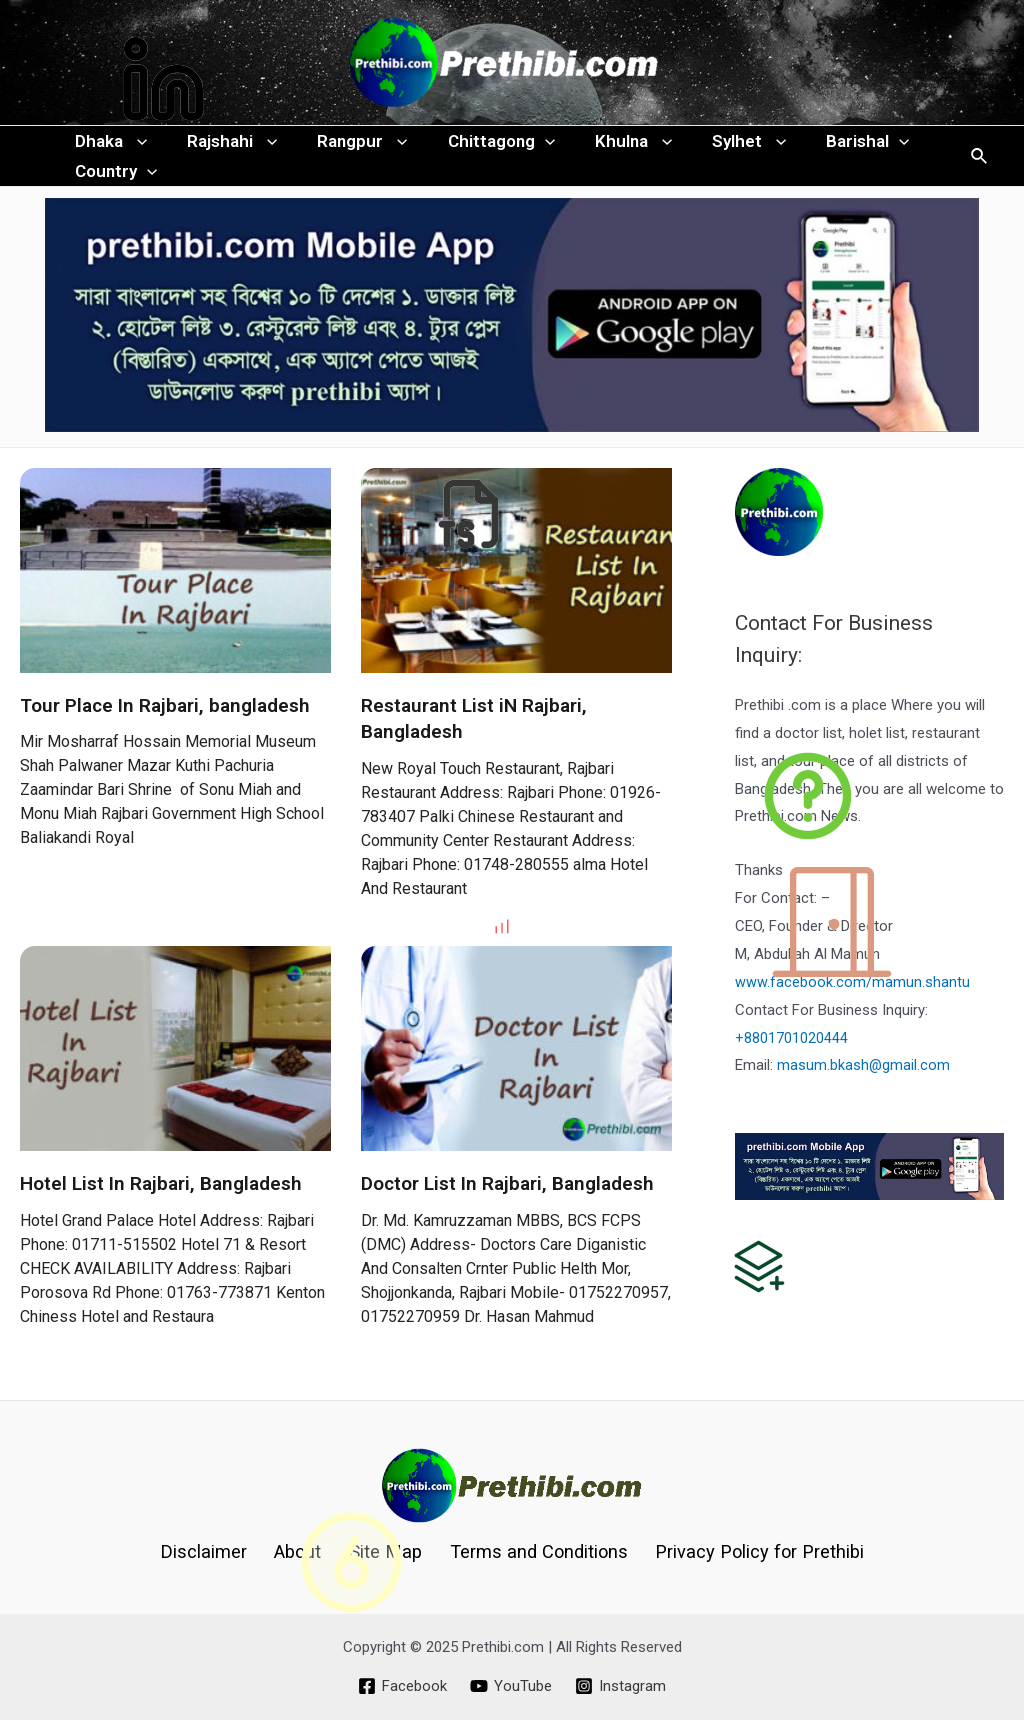 The height and width of the screenshot is (1720, 1024). I want to click on log out or exit the application, so click(832, 922).